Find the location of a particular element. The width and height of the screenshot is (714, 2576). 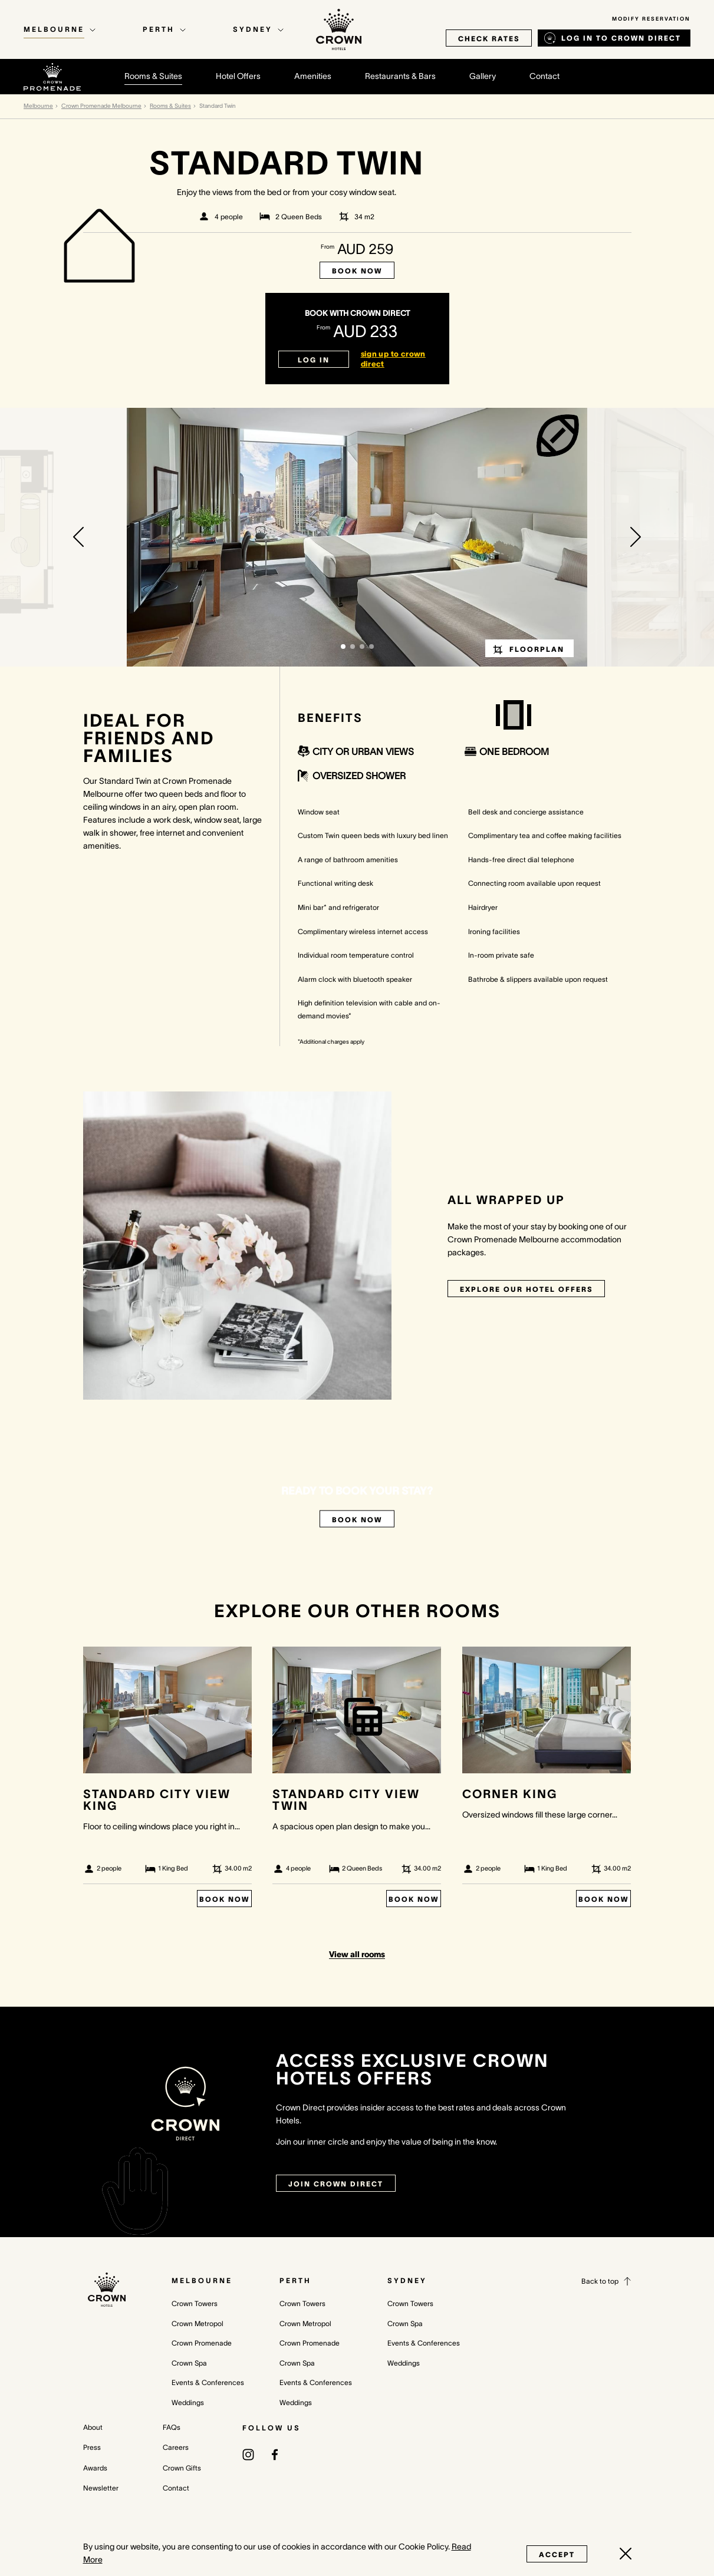

access football or sports content is located at coordinates (558, 436).